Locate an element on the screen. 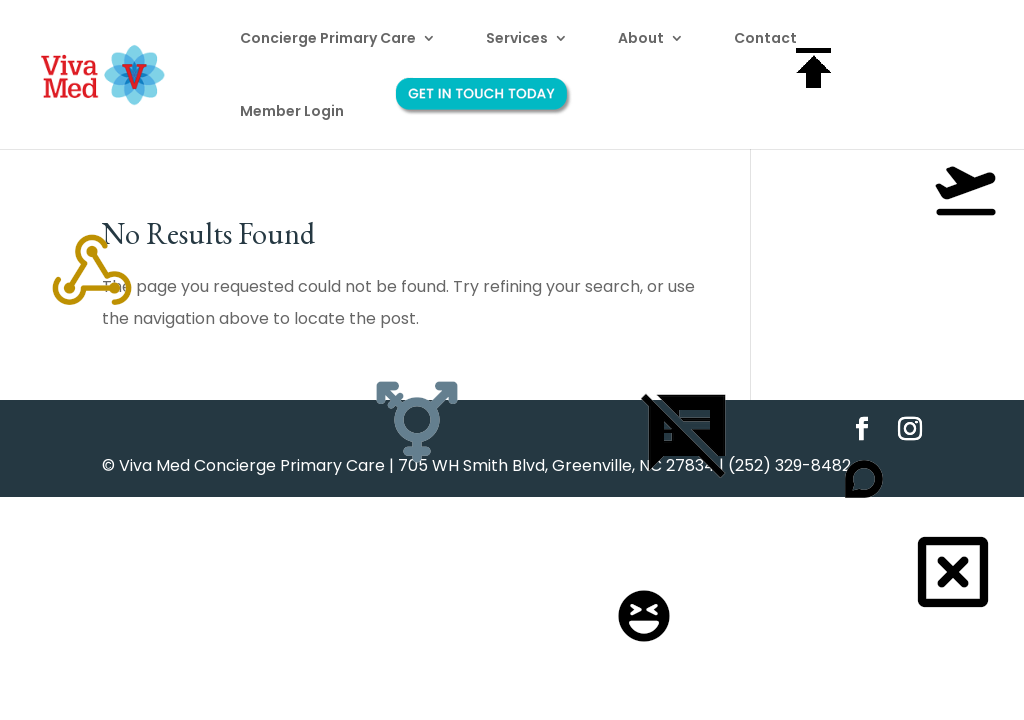  open Discourse forum is located at coordinates (864, 479).